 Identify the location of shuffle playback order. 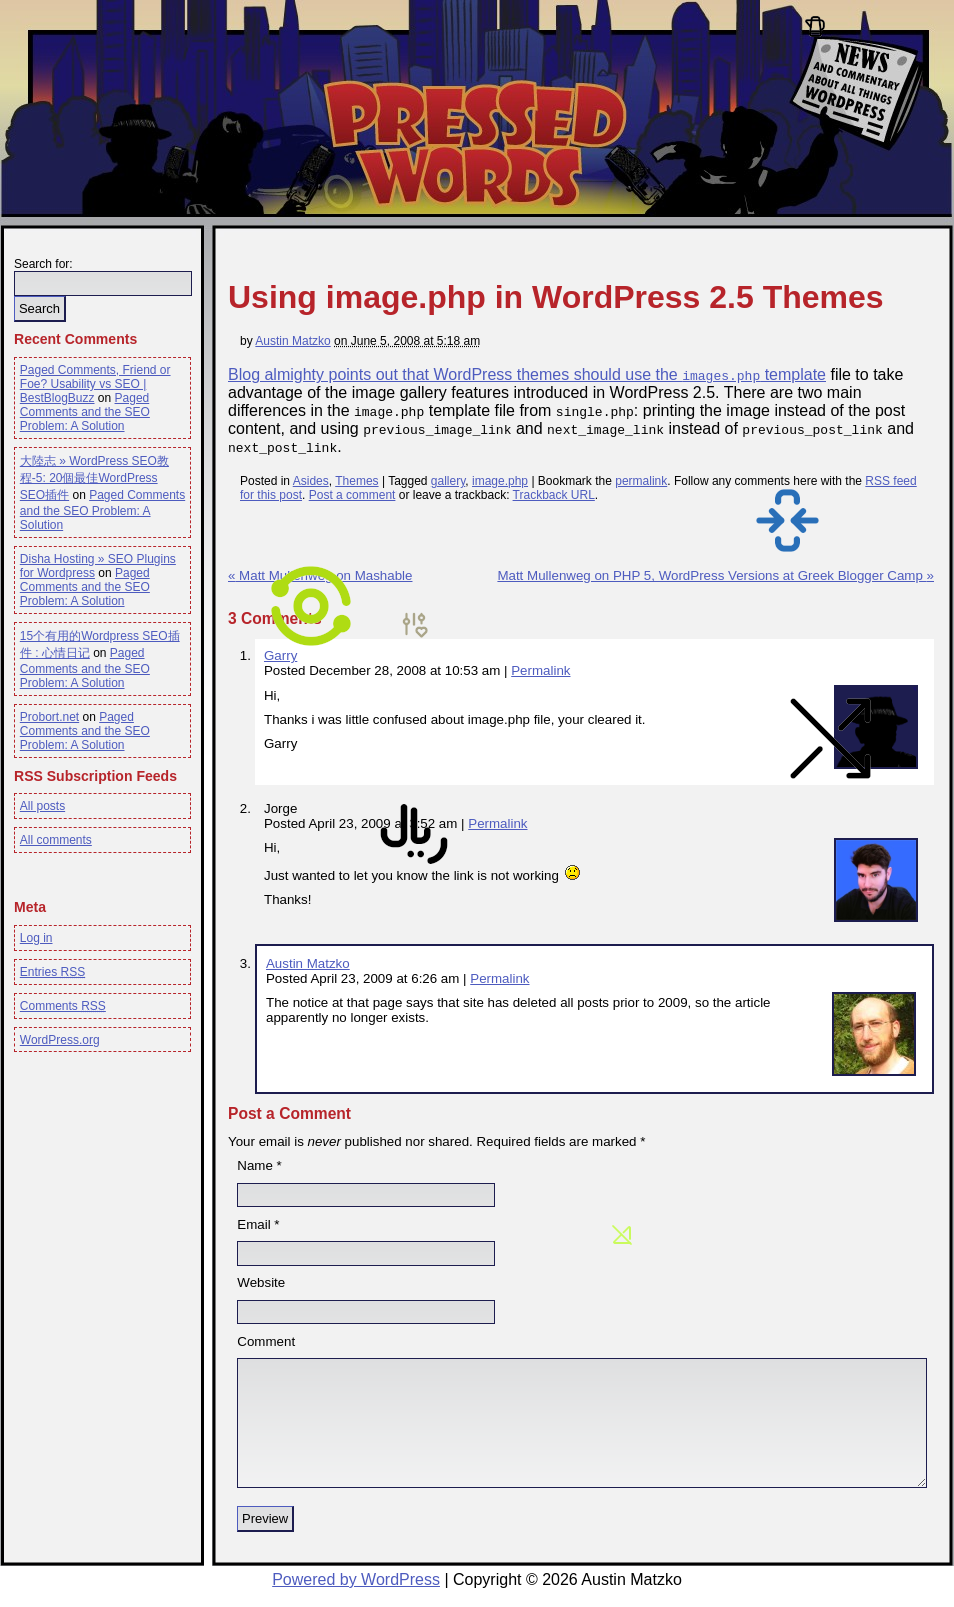
(830, 738).